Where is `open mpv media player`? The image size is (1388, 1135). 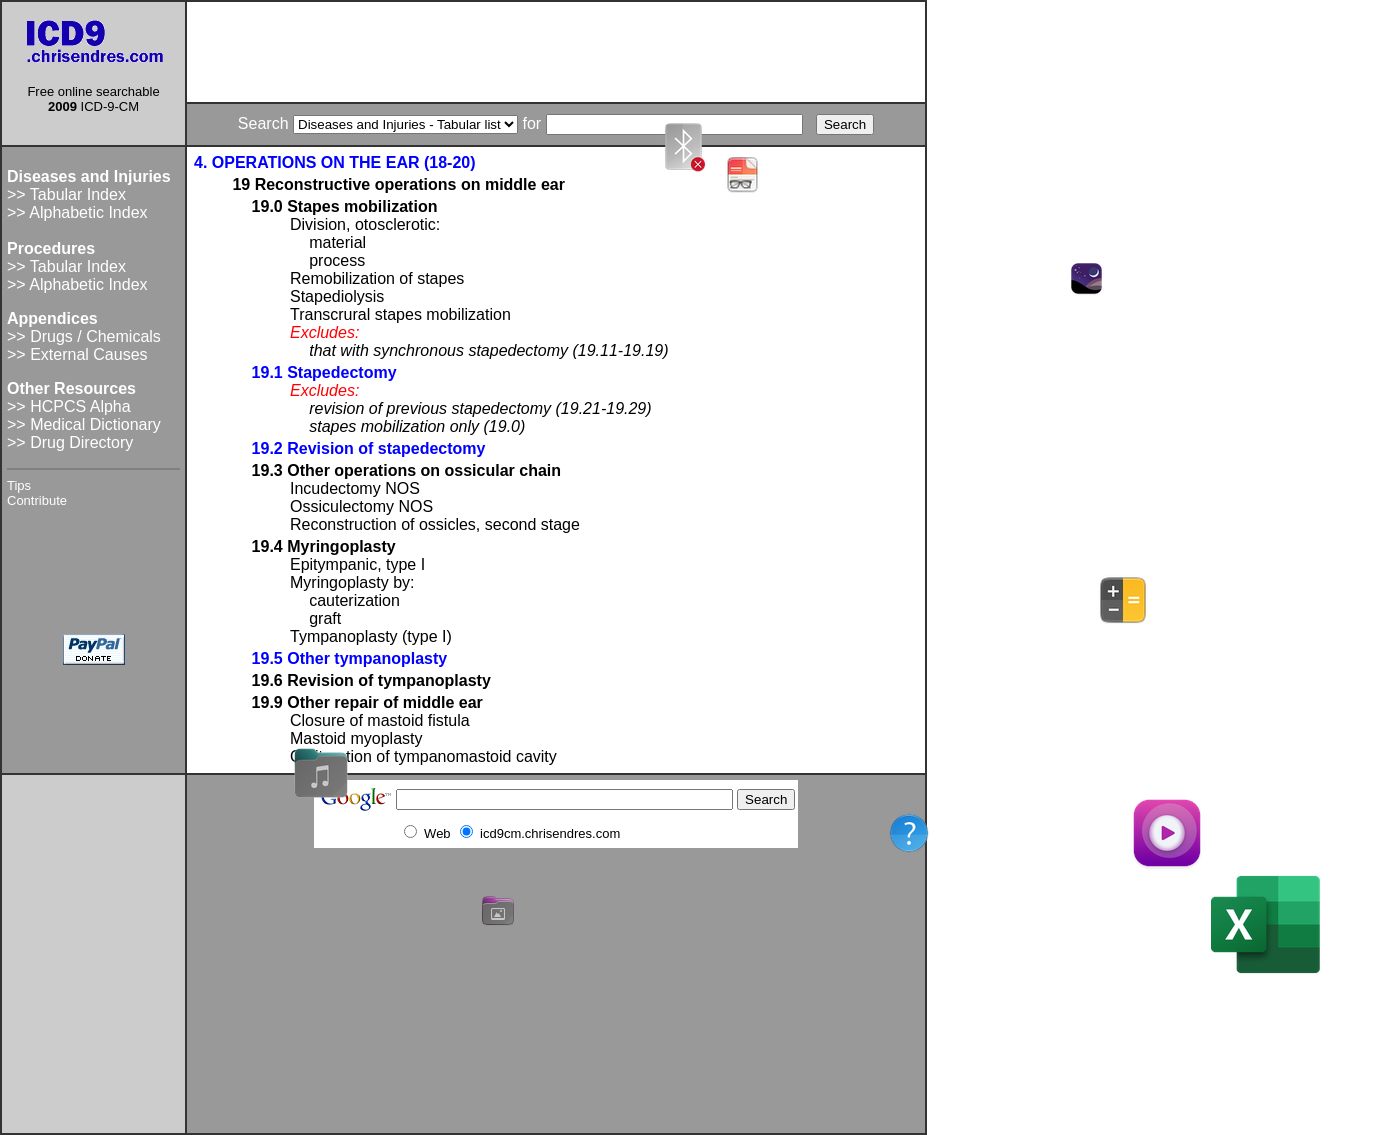 open mpv media player is located at coordinates (1167, 833).